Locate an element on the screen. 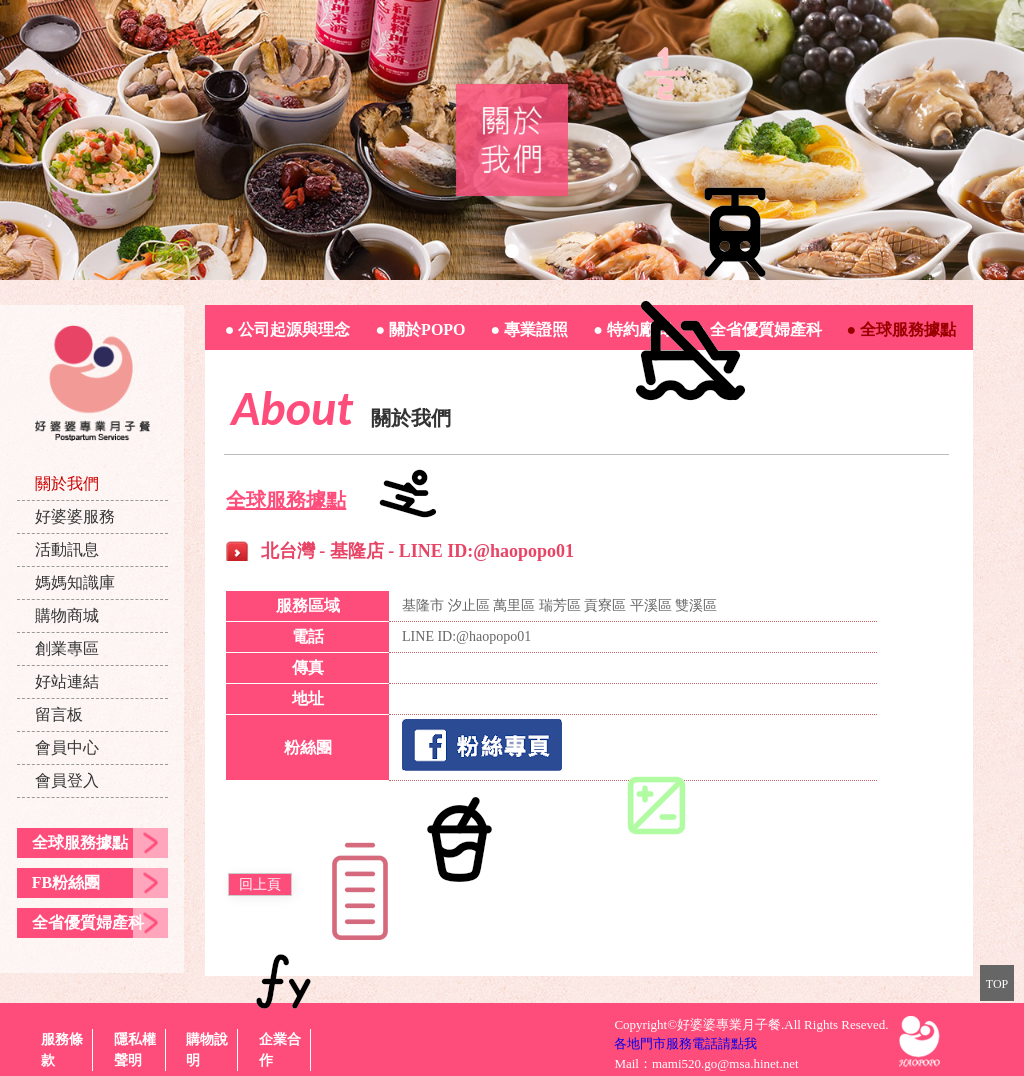 The image size is (1024, 1076). indicates full battery charge is located at coordinates (360, 893).